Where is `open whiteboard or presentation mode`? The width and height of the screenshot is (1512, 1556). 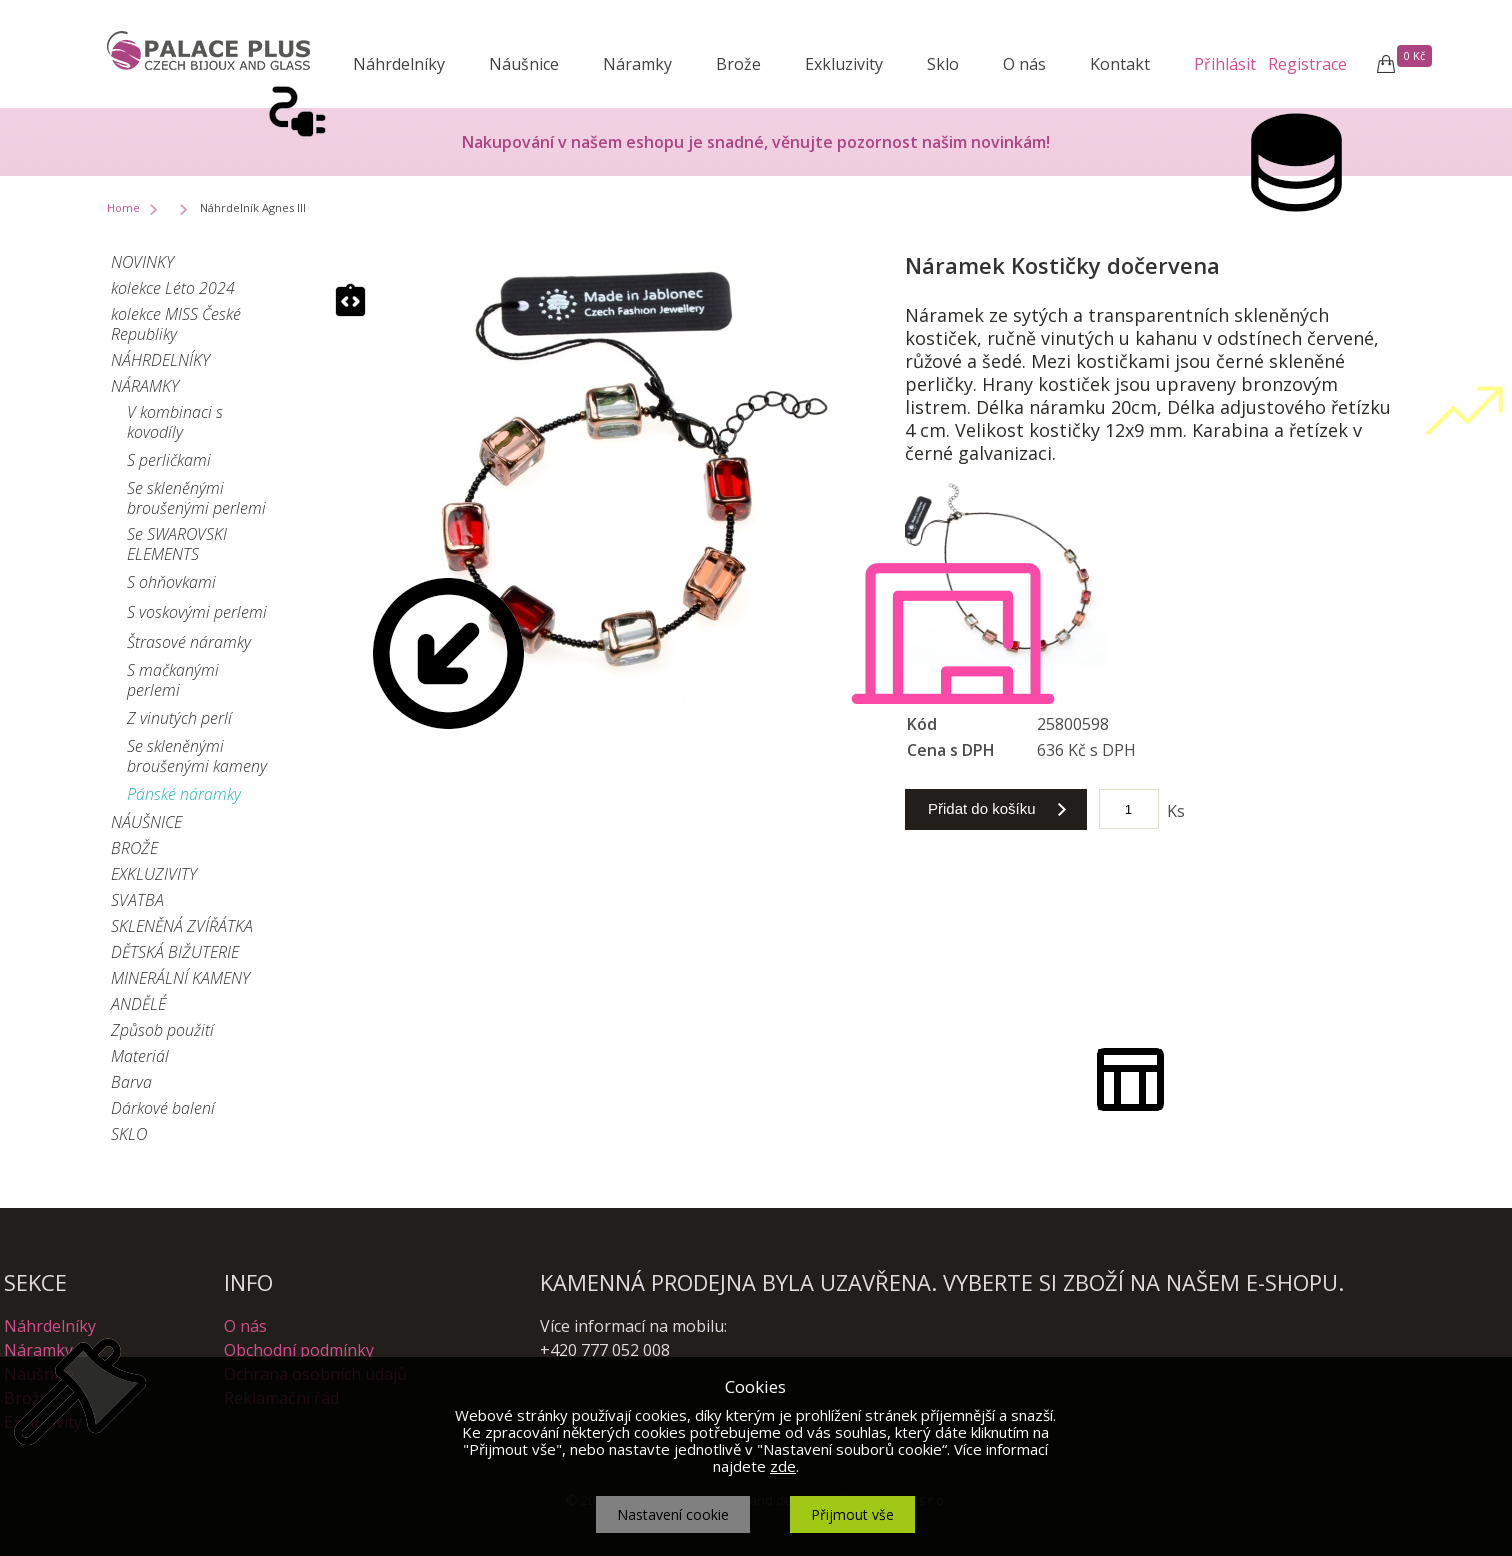
open whiteboard or presentation mode is located at coordinates (953, 637).